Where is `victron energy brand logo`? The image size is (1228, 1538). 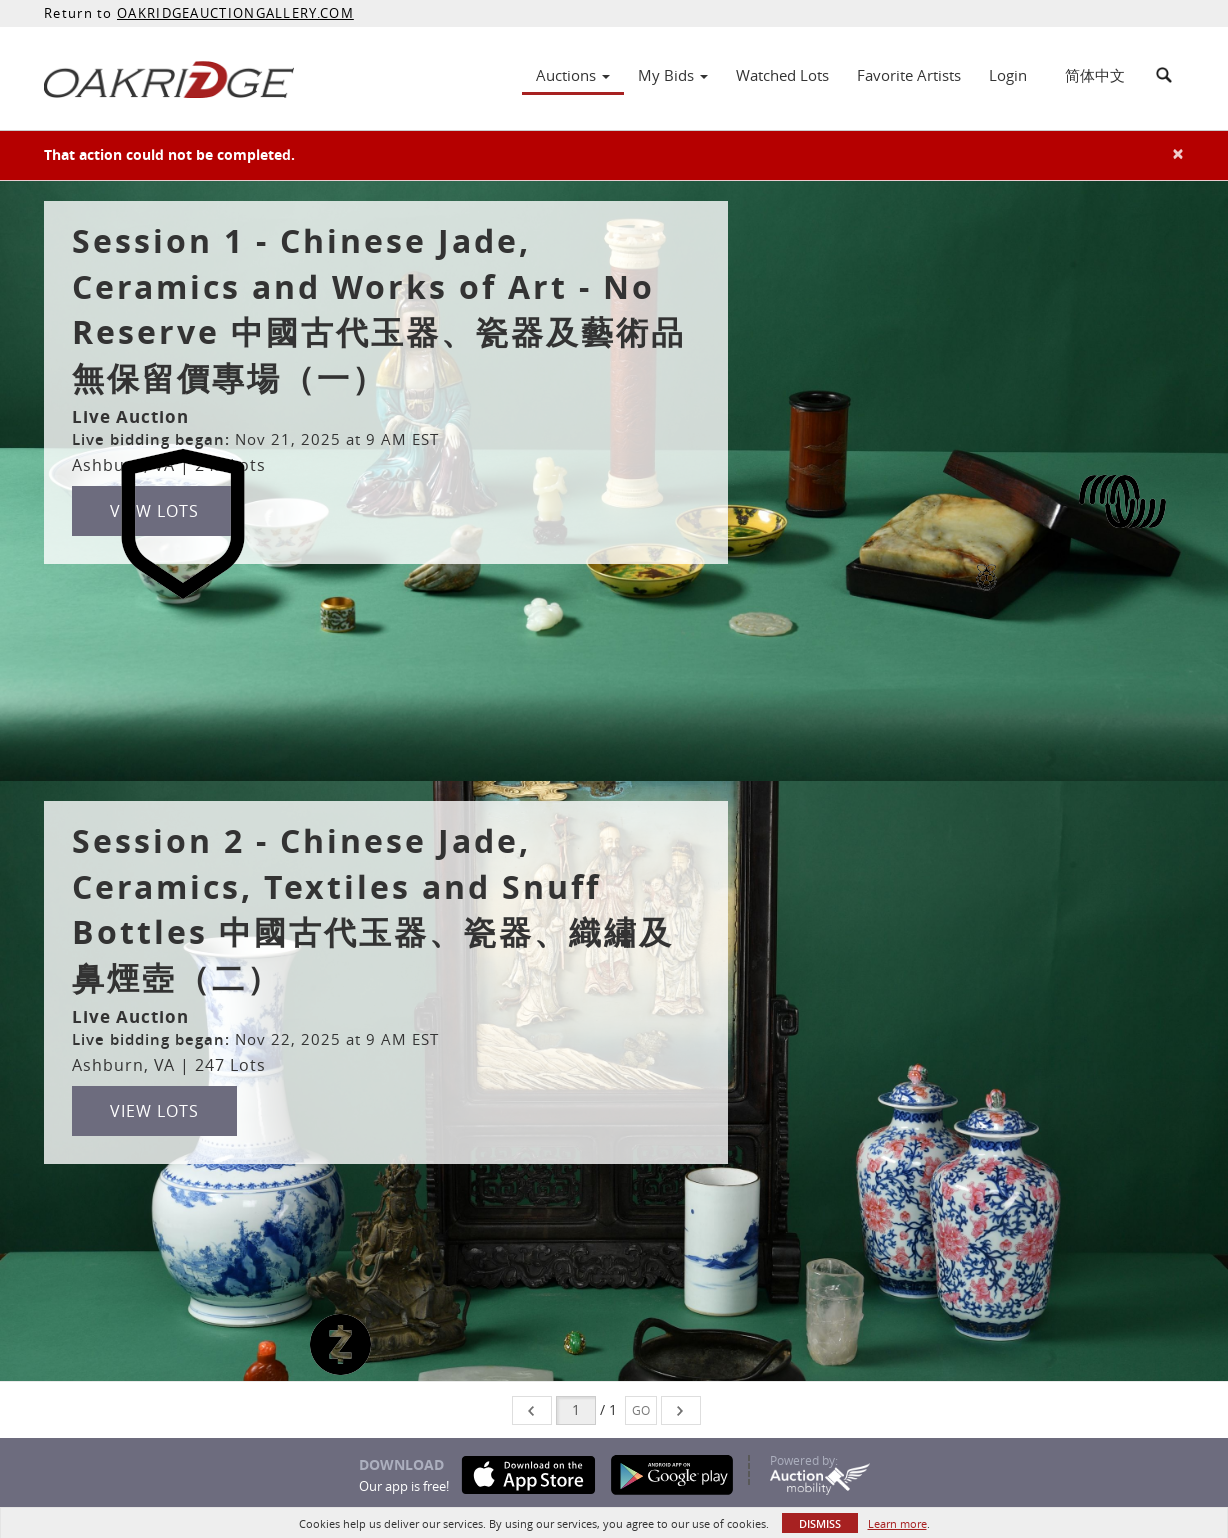
victron energy brand logo is located at coordinates (1122, 501).